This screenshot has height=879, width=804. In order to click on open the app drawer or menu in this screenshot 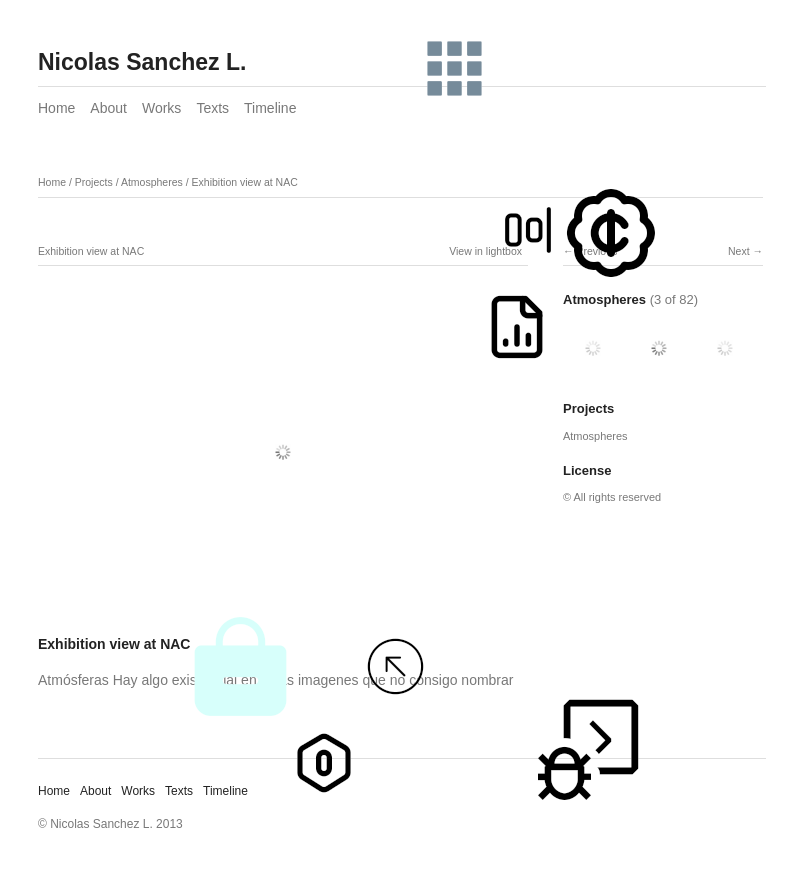, I will do `click(454, 68)`.